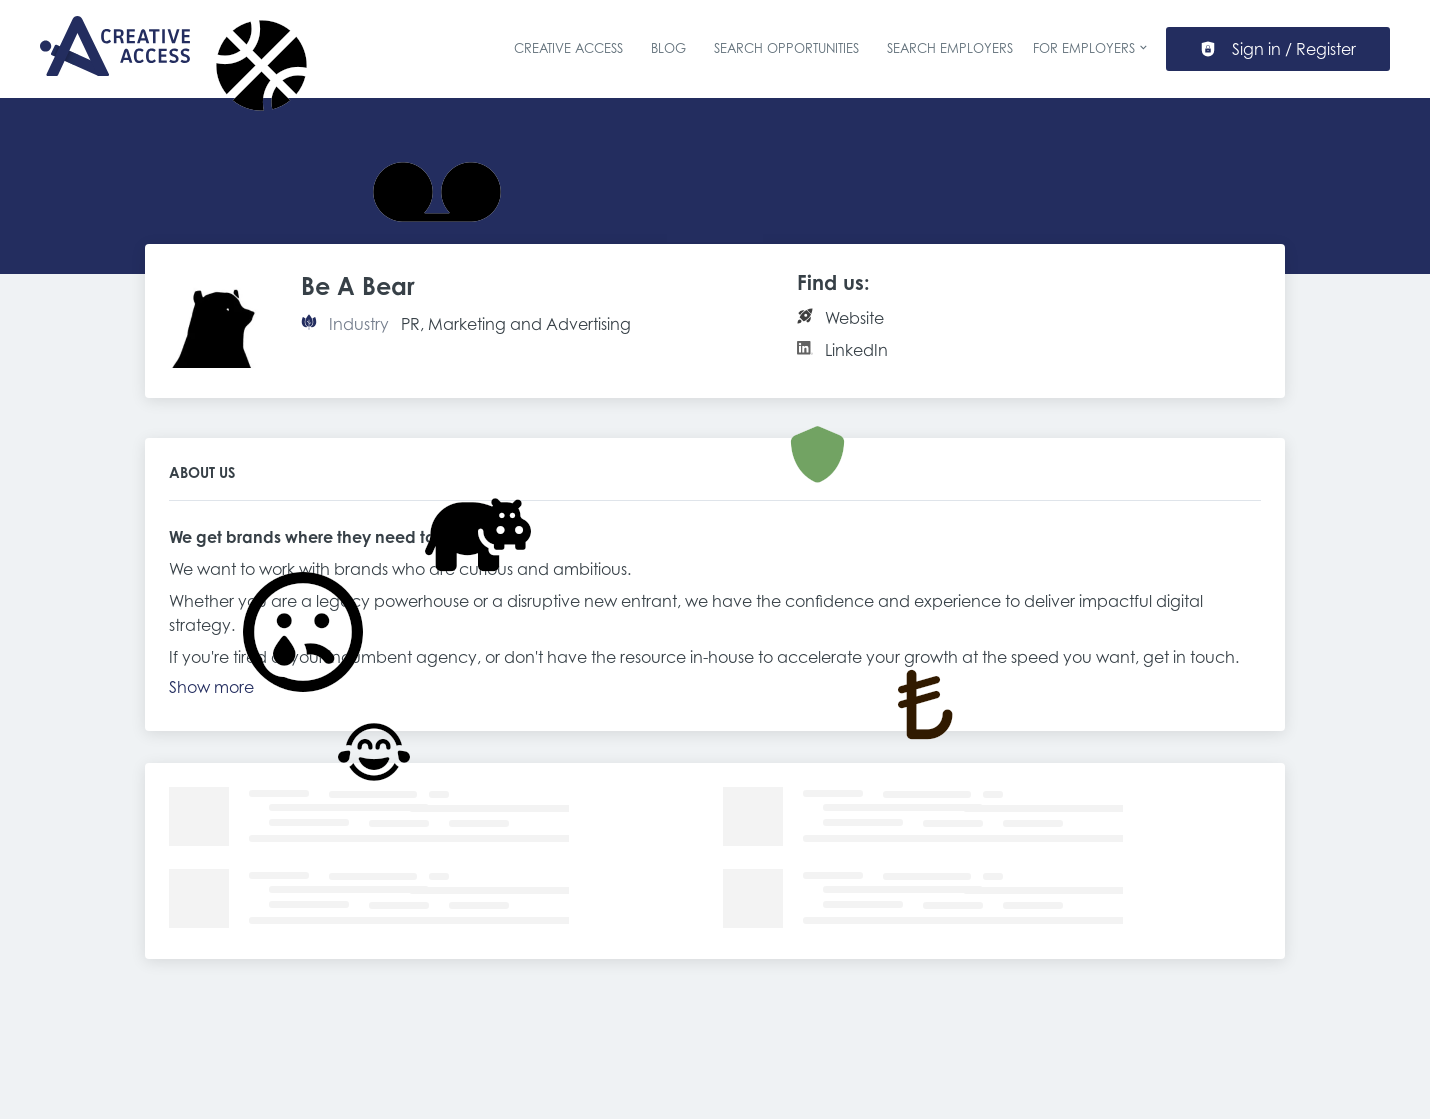 This screenshot has width=1430, height=1119. Describe the element at coordinates (374, 752) in the screenshot. I see `react with laughing emoji` at that location.